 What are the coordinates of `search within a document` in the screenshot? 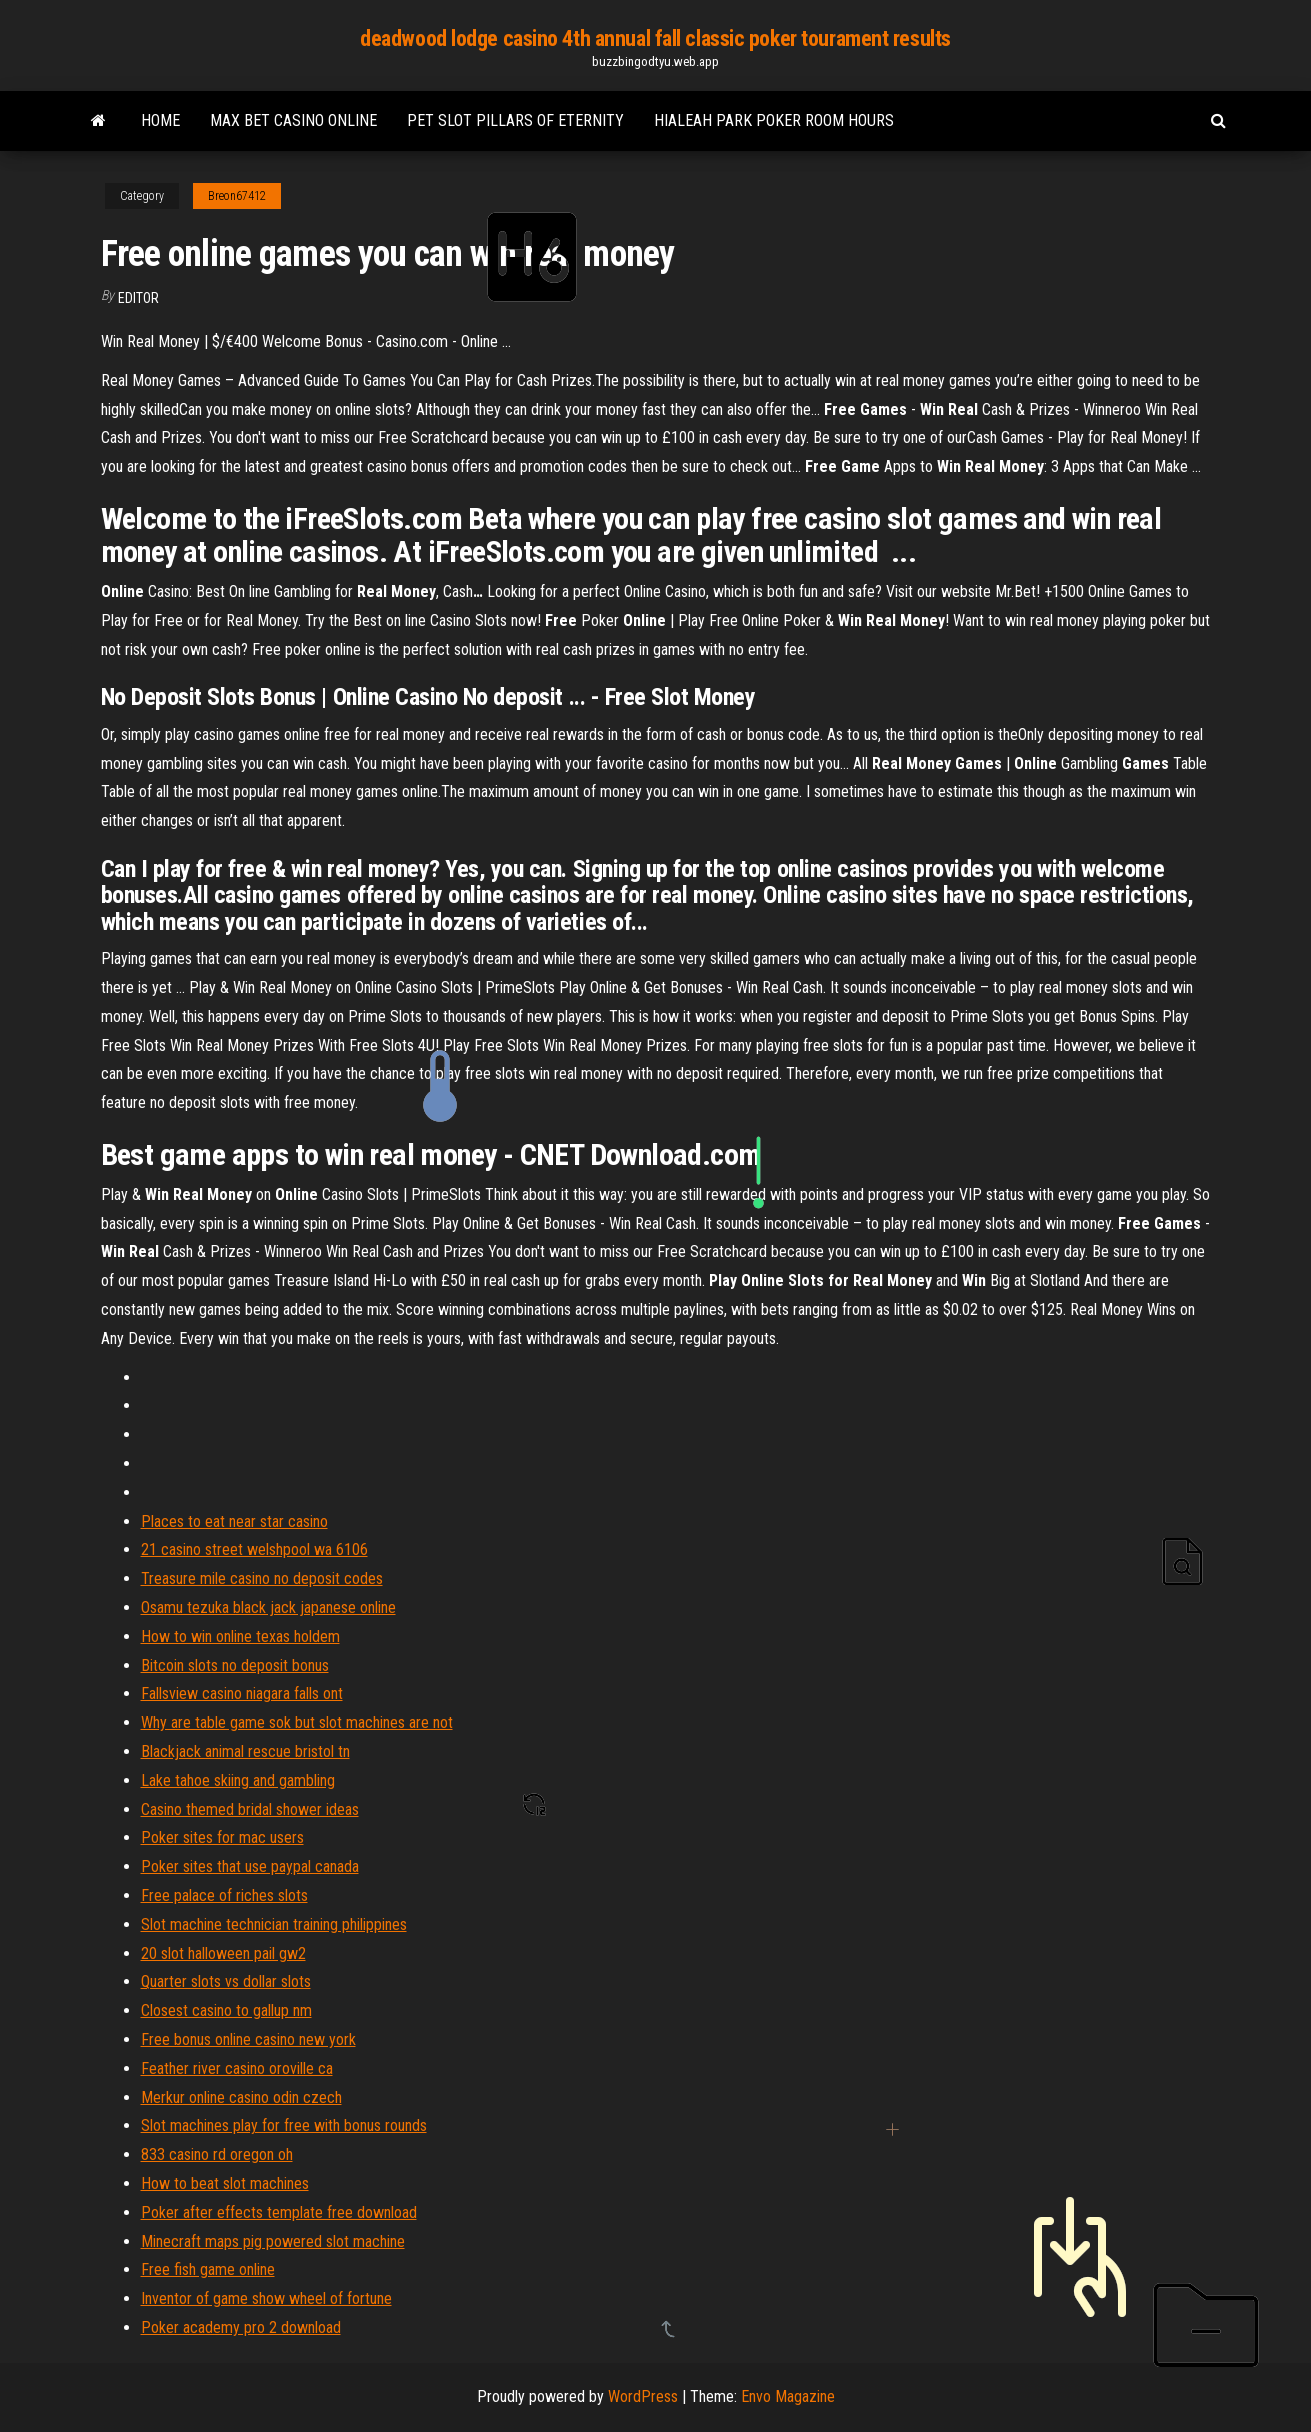 It's located at (1182, 1561).